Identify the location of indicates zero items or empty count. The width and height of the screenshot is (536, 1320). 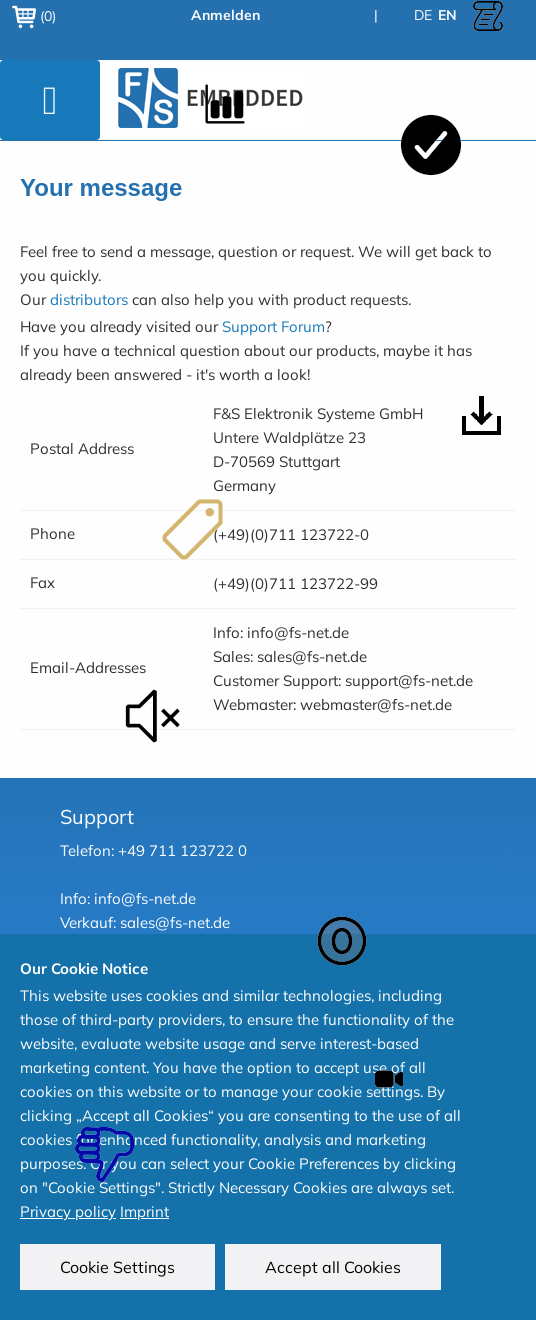
(342, 941).